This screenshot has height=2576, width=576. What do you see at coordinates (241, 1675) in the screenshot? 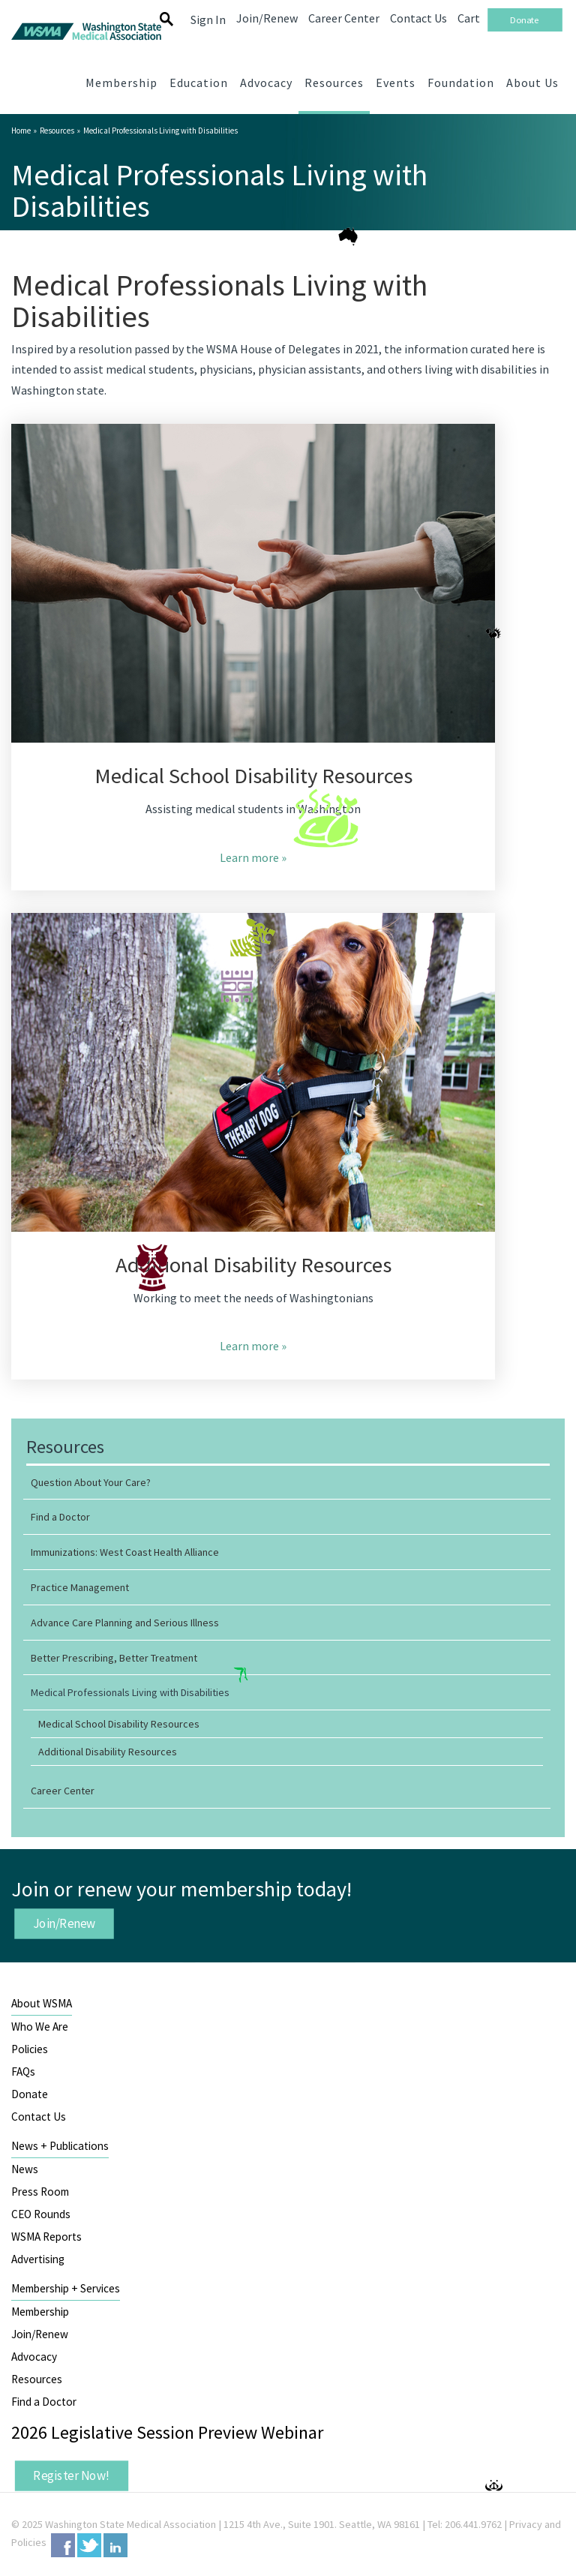
I see `select female character legs or lower body` at bounding box center [241, 1675].